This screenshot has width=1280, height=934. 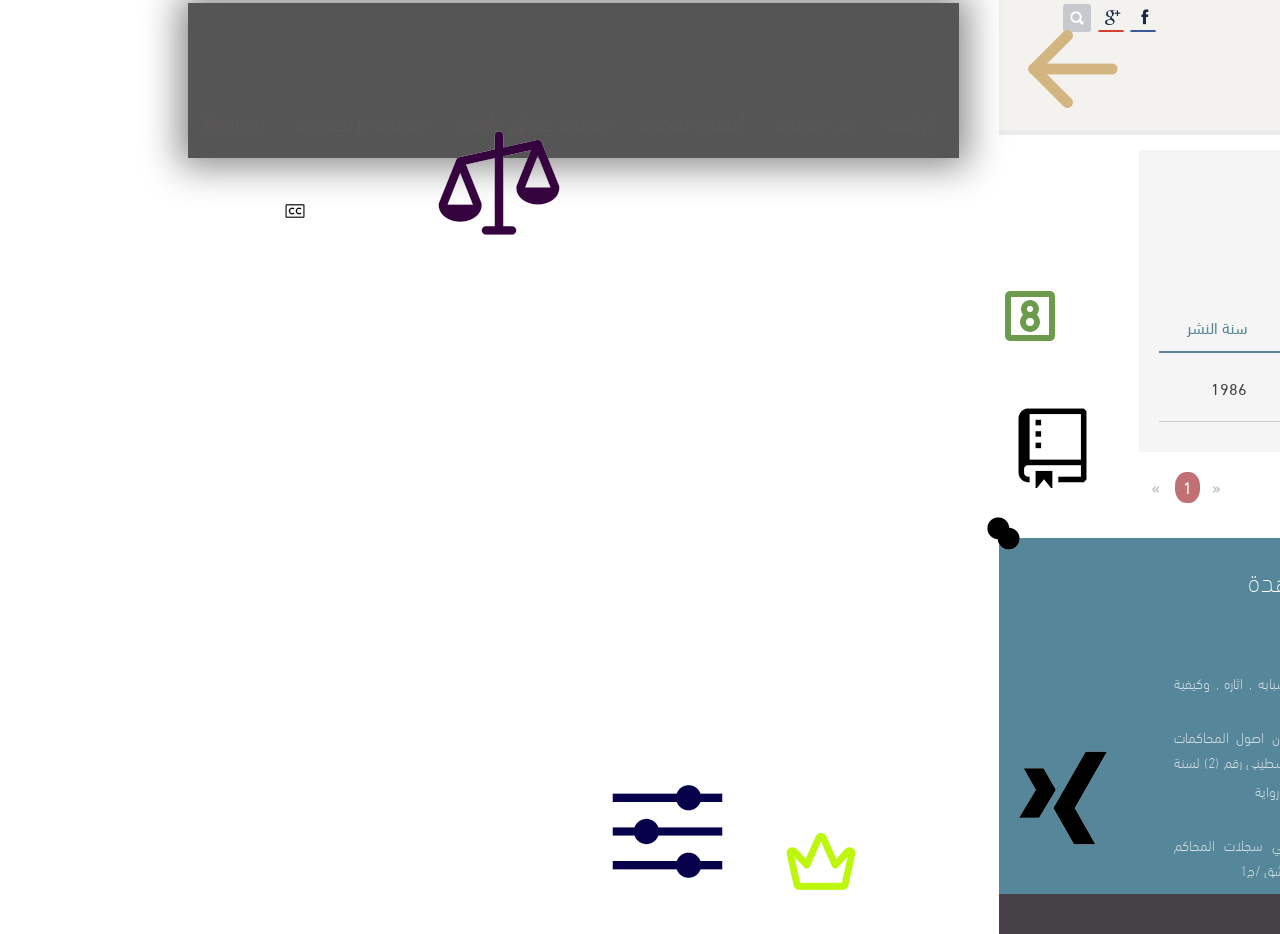 What do you see at coordinates (1030, 316) in the screenshot?
I see `select or input the number eight` at bounding box center [1030, 316].